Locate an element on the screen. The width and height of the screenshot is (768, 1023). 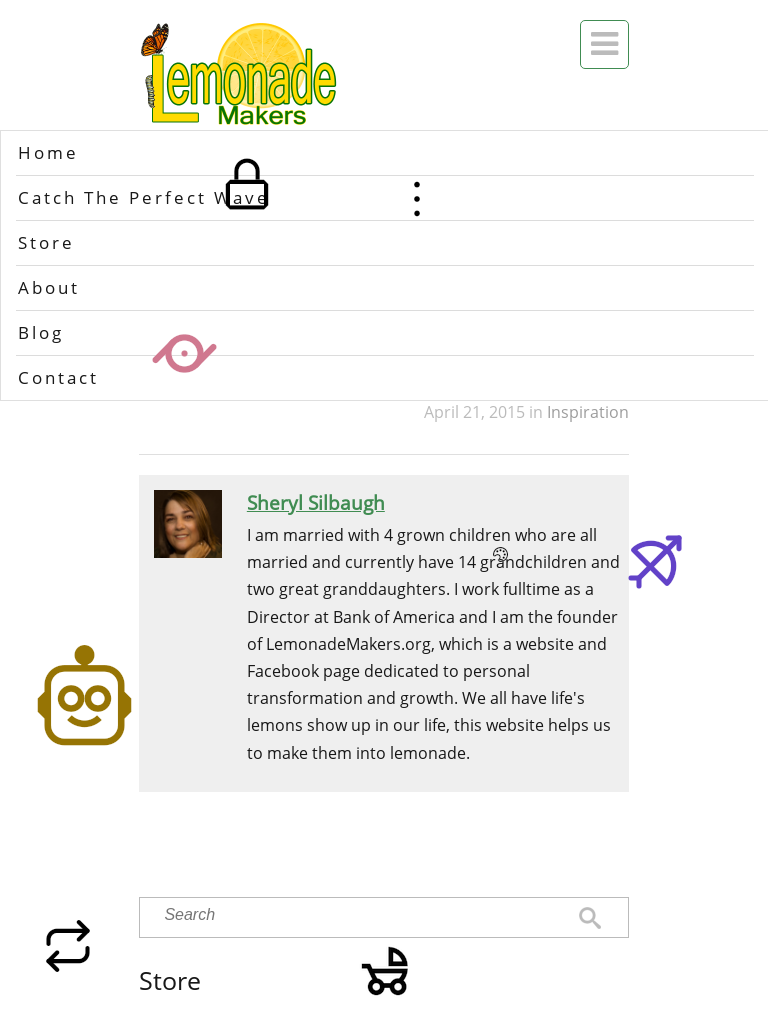
access AI or chatbot assistant features is located at coordinates (84, 698).